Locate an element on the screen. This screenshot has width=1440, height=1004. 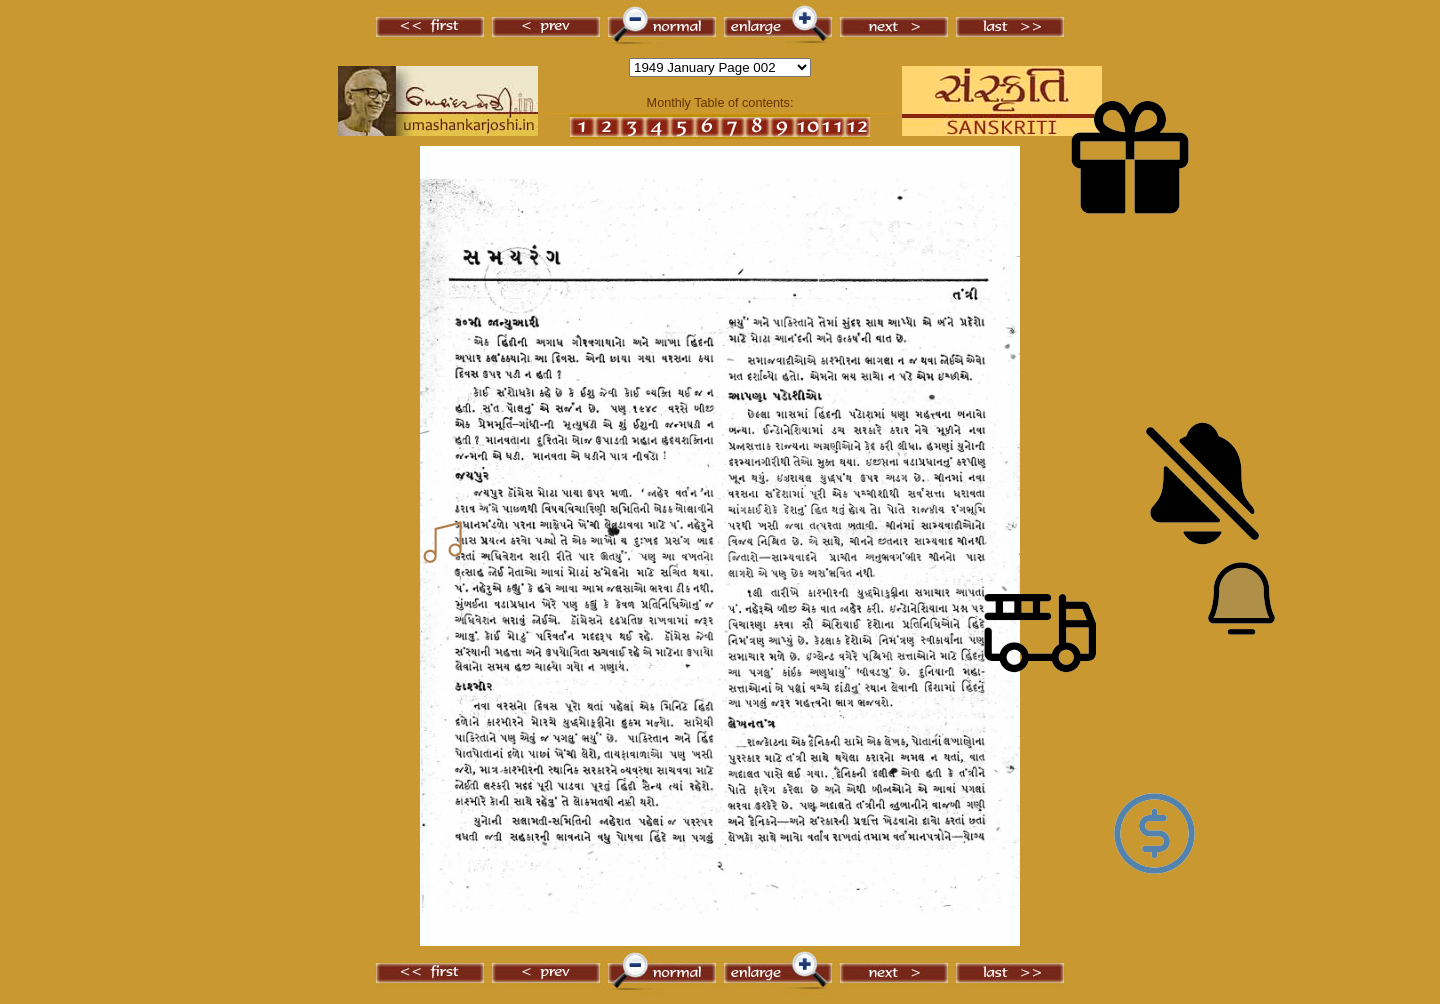
view account balance or financial information is located at coordinates (1154, 833).